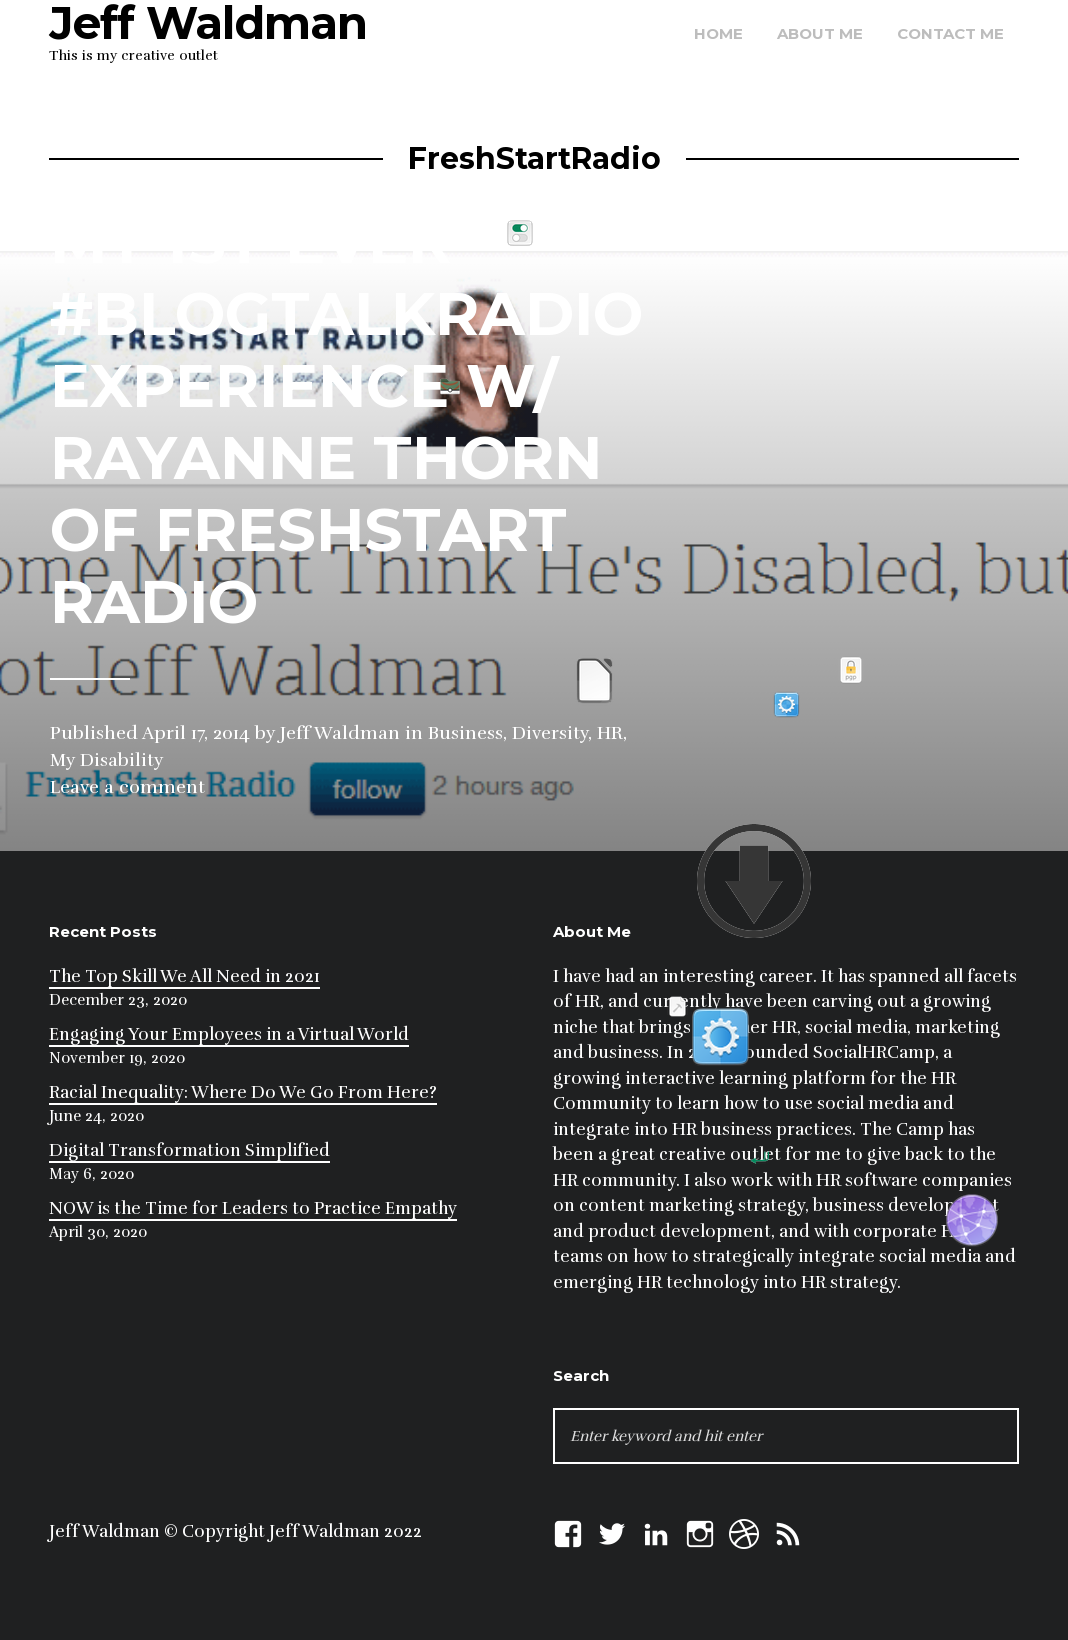 This screenshot has width=1068, height=1640. What do you see at coordinates (972, 1220) in the screenshot?
I see `open web browser or internet applications` at bounding box center [972, 1220].